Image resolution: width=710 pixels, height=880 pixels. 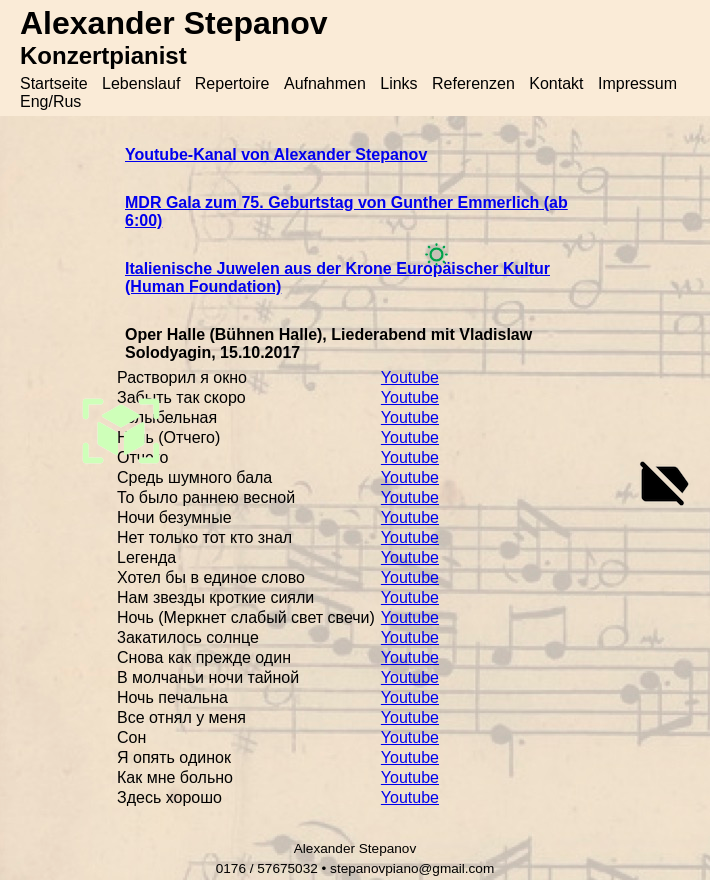 I want to click on remove a label or tag, so click(x=664, y=484).